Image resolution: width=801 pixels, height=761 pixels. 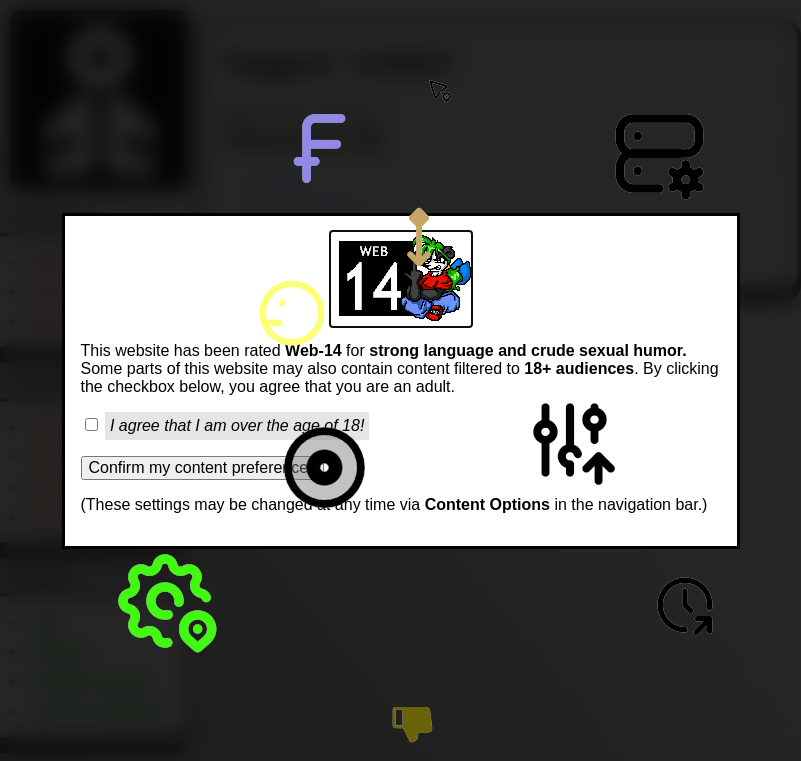 I want to click on access server configuration settings, so click(x=659, y=153).